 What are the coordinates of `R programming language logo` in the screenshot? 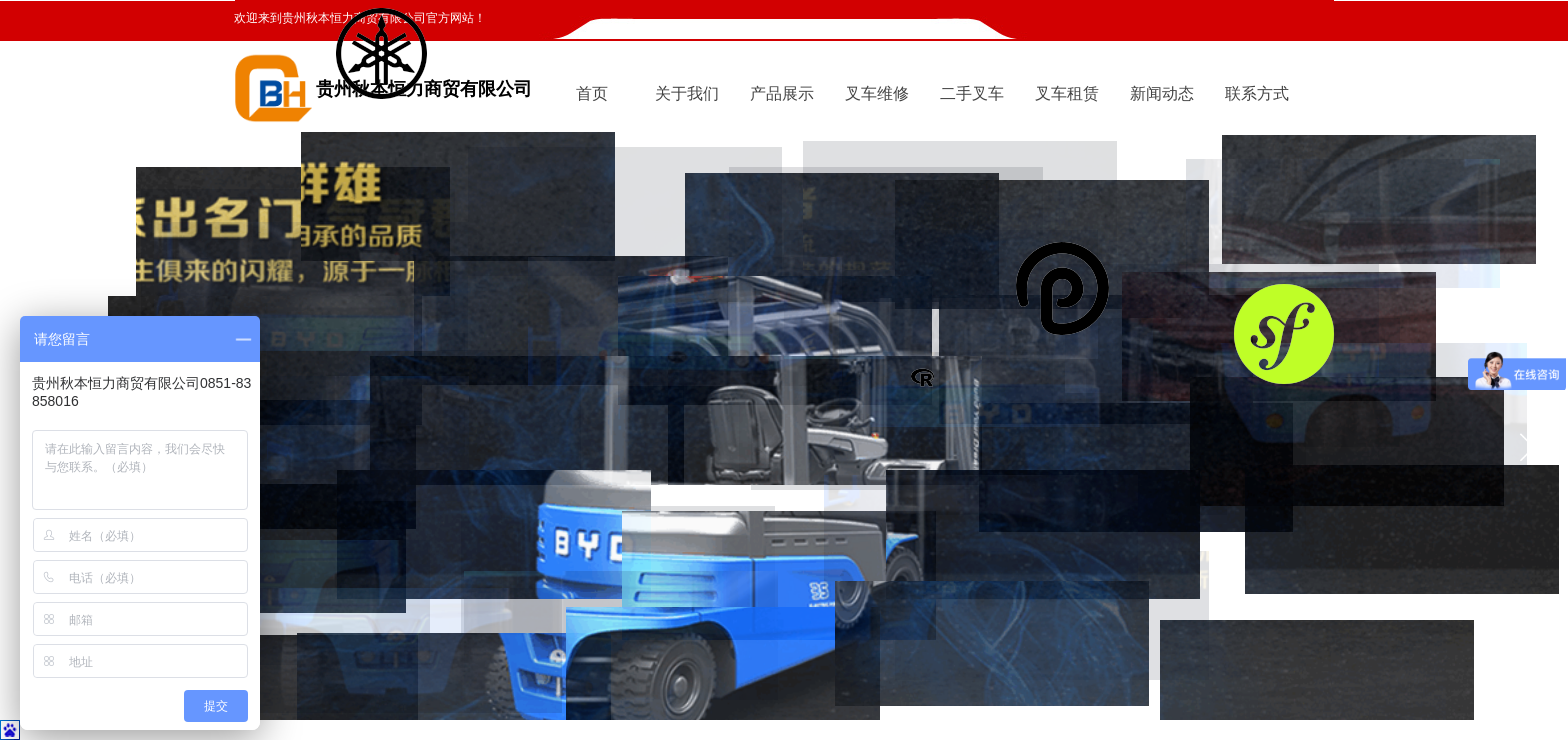 It's located at (922, 377).